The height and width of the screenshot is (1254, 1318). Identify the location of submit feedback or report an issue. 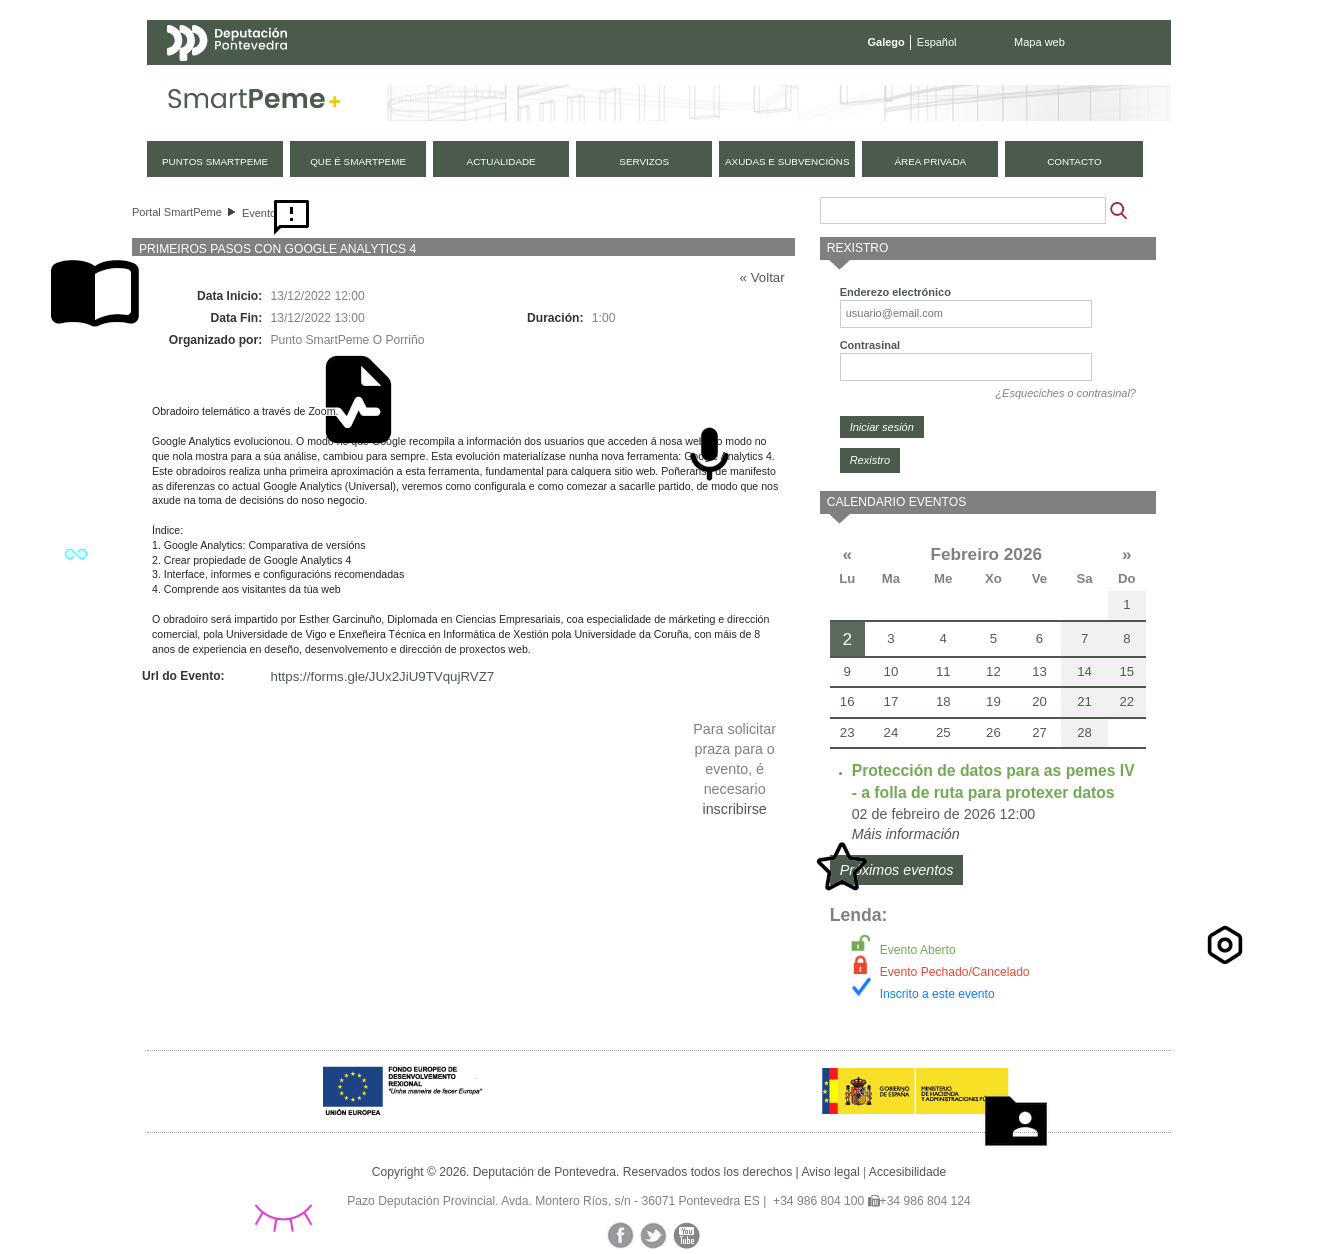
(291, 217).